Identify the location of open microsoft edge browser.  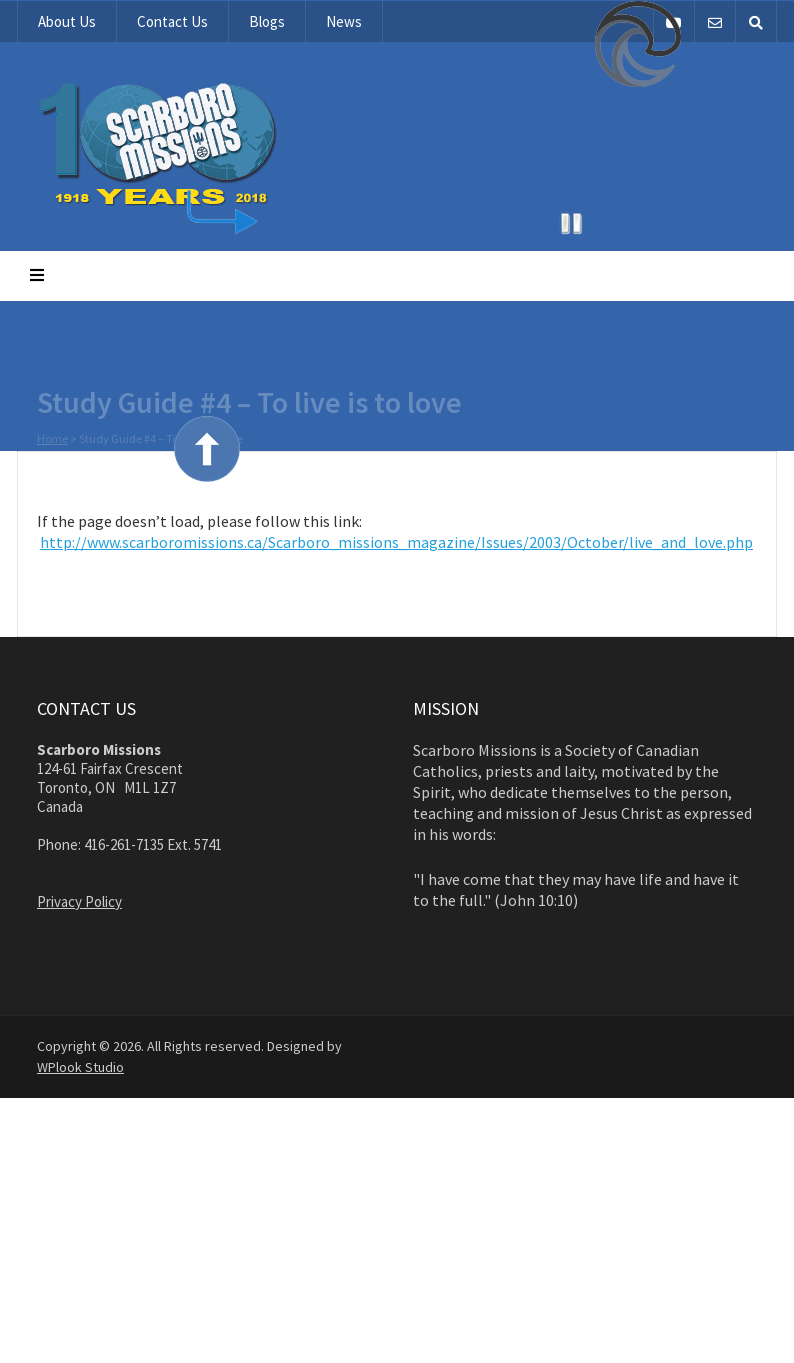
(638, 44).